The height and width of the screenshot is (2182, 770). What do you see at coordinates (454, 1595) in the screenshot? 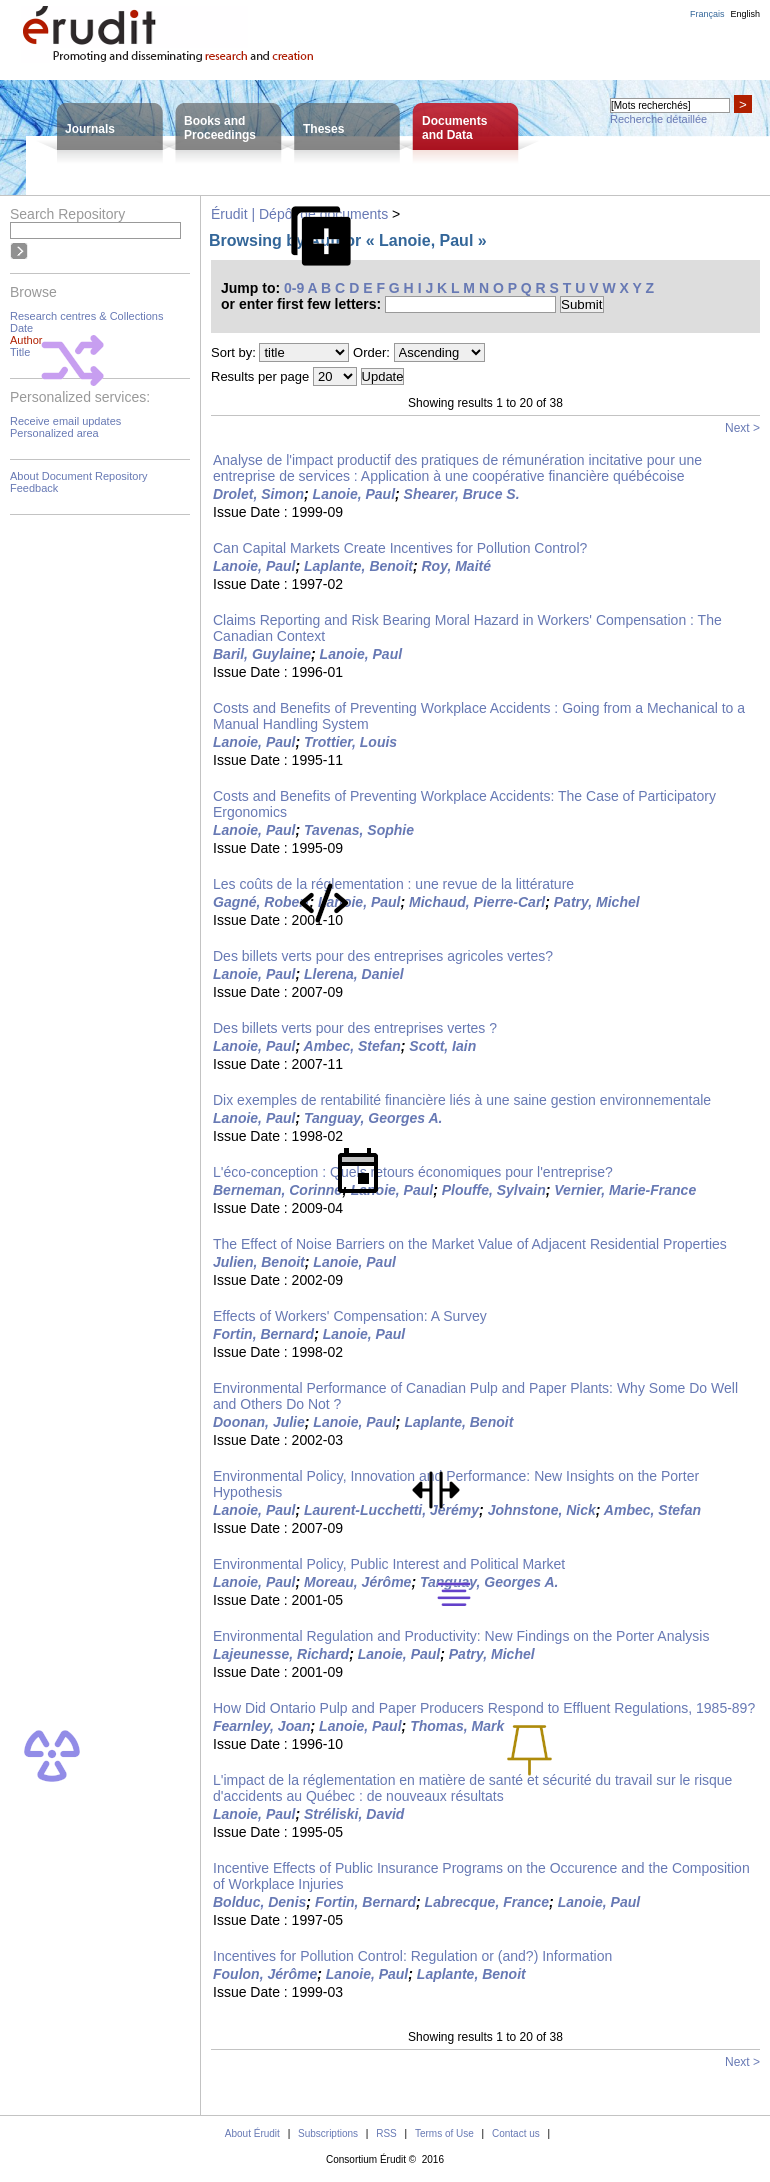
I see `center align text` at bounding box center [454, 1595].